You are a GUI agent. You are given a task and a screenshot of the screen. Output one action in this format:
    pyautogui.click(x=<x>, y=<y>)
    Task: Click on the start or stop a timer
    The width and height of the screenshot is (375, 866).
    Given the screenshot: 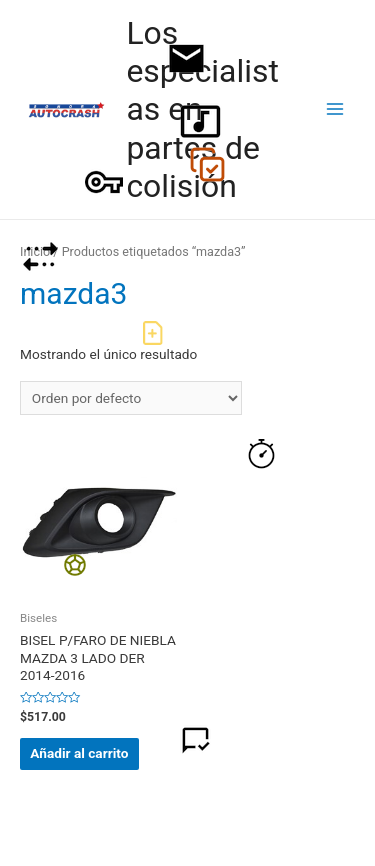 What is the action you would take?
    pyautogui.click(x=261, y=454)
    